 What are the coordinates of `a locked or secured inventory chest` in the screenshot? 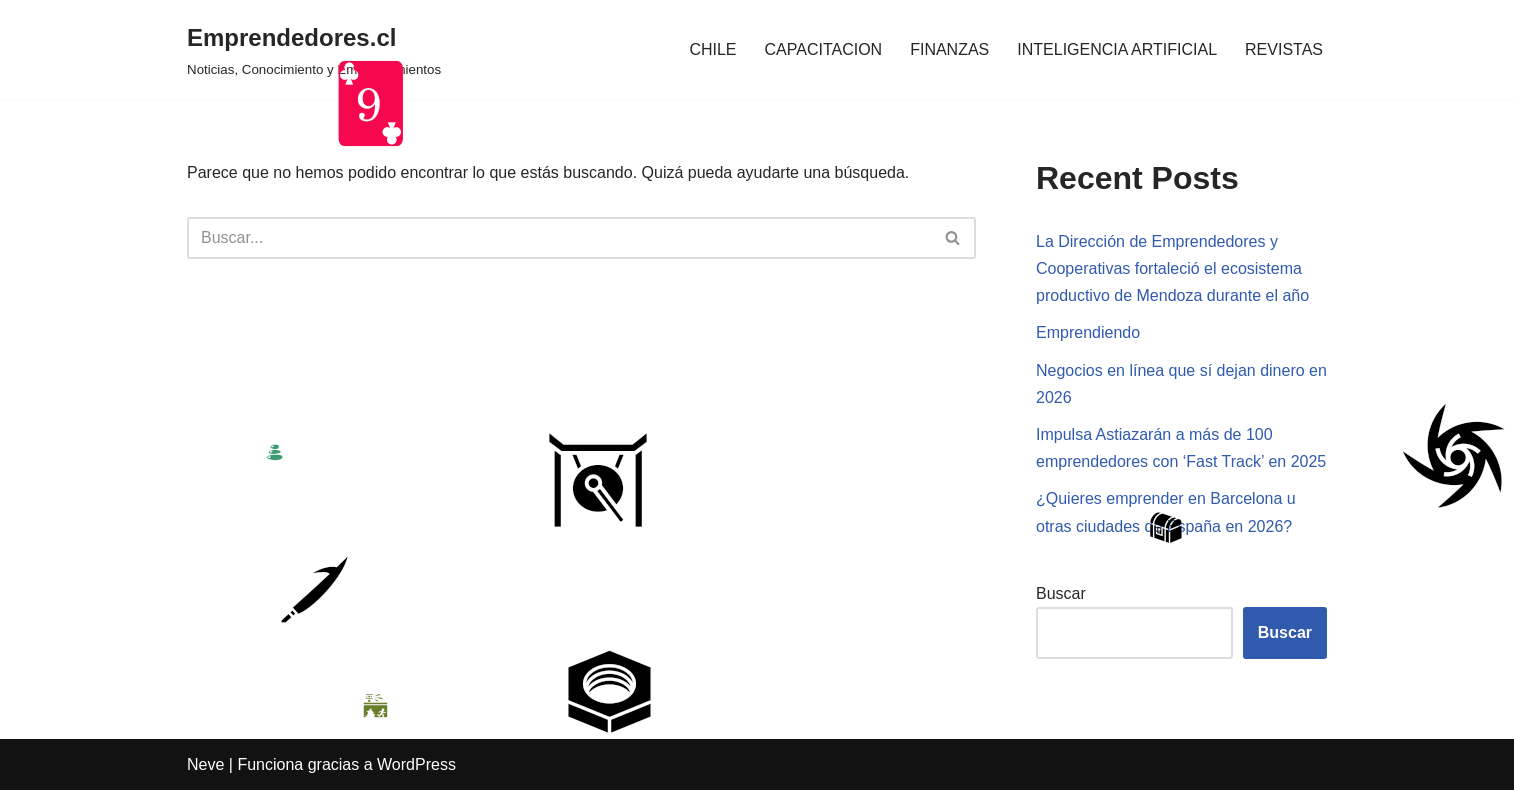 It's located at (1166, 528).